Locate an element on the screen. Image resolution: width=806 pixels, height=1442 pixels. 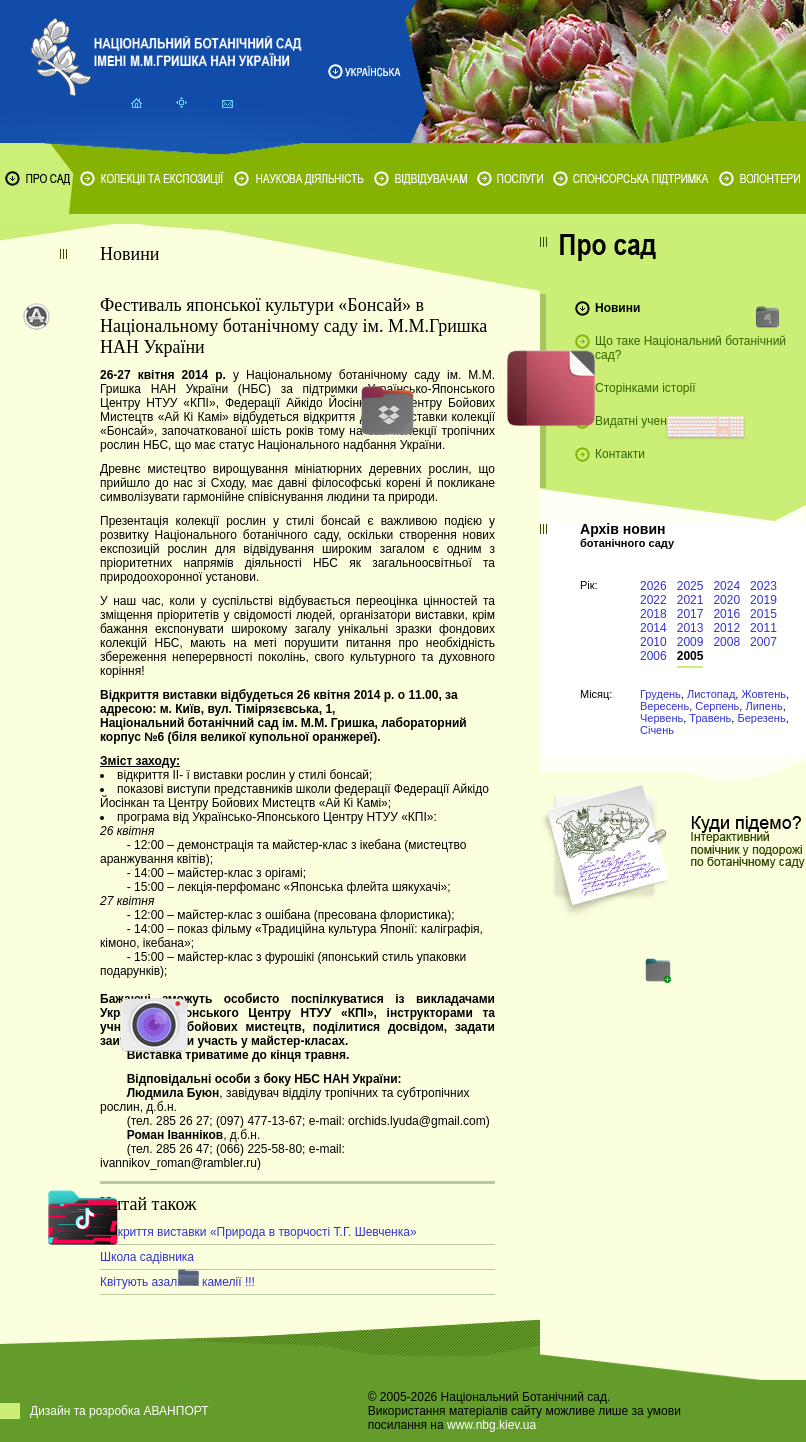
open folder containing files or documents is located at coordinates (188, 1277).